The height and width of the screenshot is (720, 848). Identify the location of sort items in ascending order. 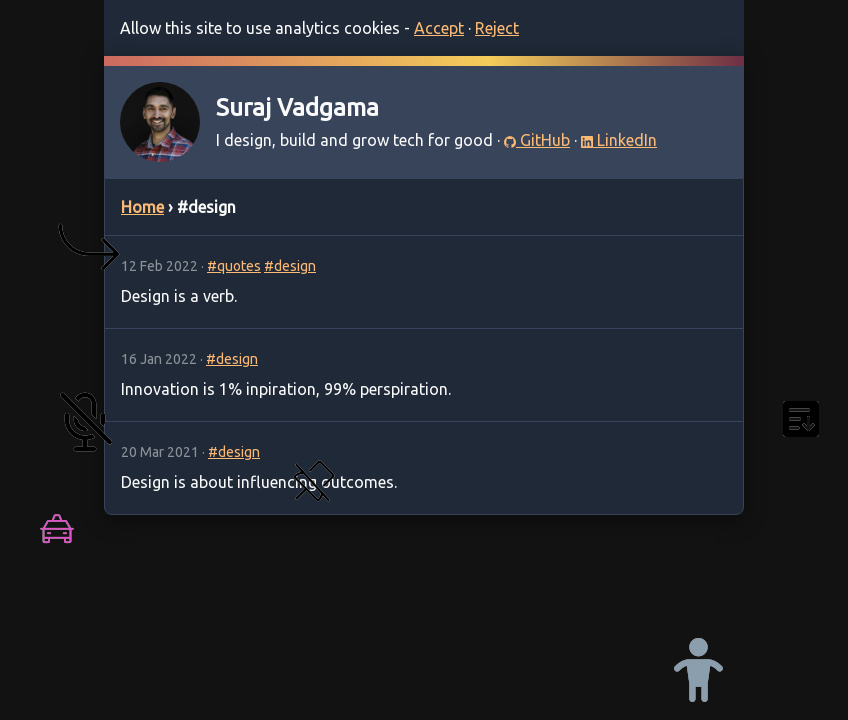
(801, 419).